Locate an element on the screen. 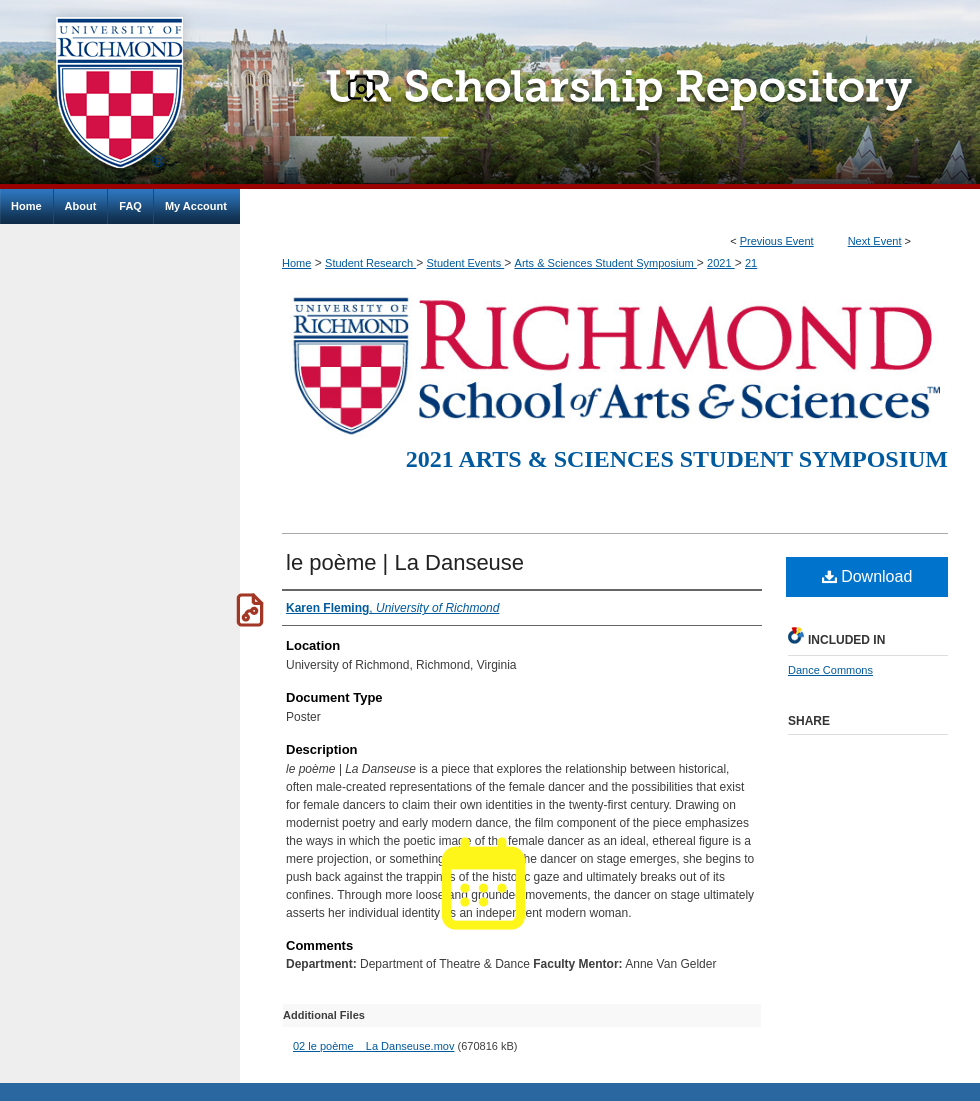  open a vector graphics file is located at coordinates (250, 610).